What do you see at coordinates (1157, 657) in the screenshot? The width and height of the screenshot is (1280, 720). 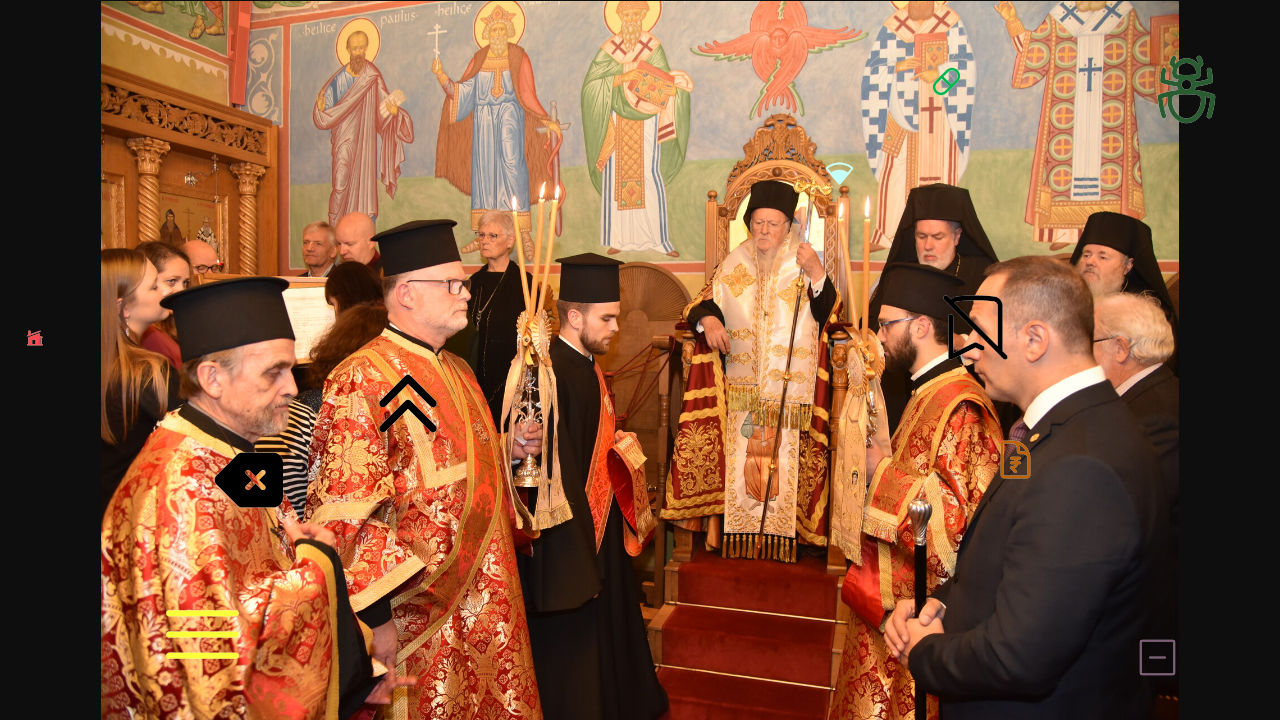 I see `remove an item from a list or collection` at bounding box center [1157, 657].